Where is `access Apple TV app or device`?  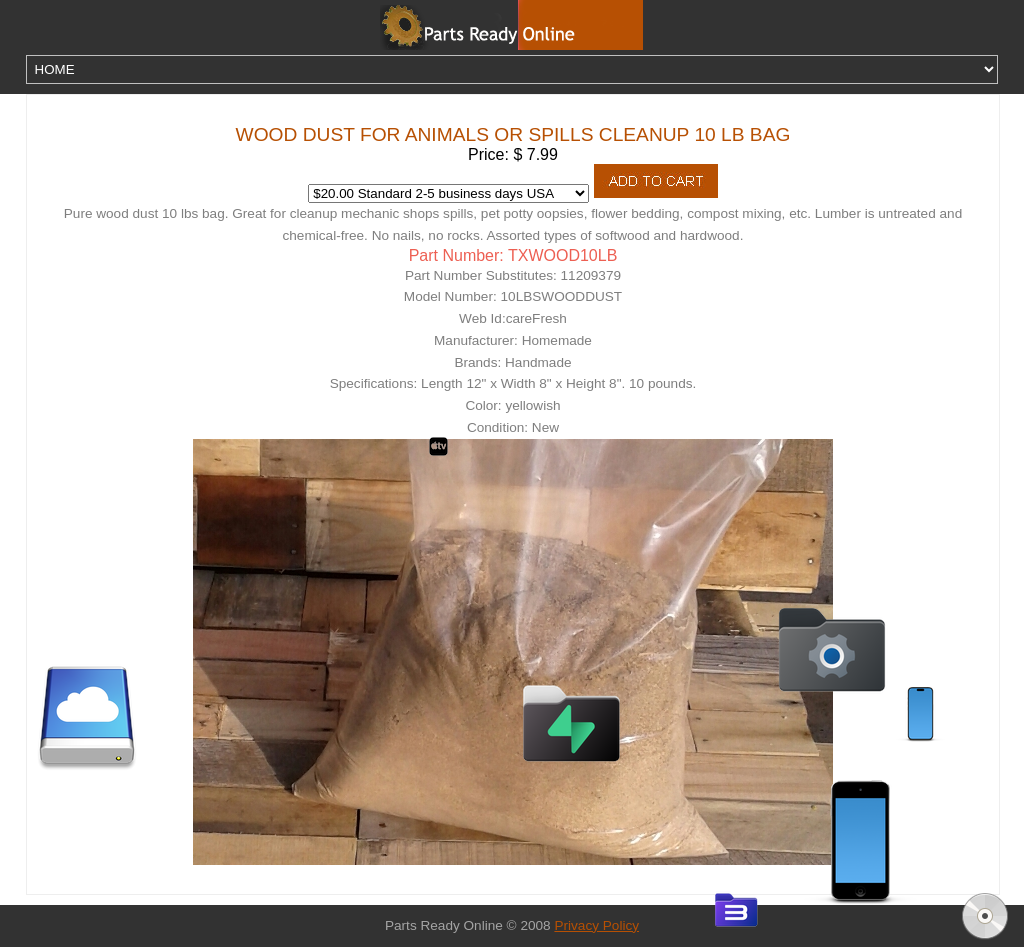 access Apple TV app or device is located at coordinates (438, 446).